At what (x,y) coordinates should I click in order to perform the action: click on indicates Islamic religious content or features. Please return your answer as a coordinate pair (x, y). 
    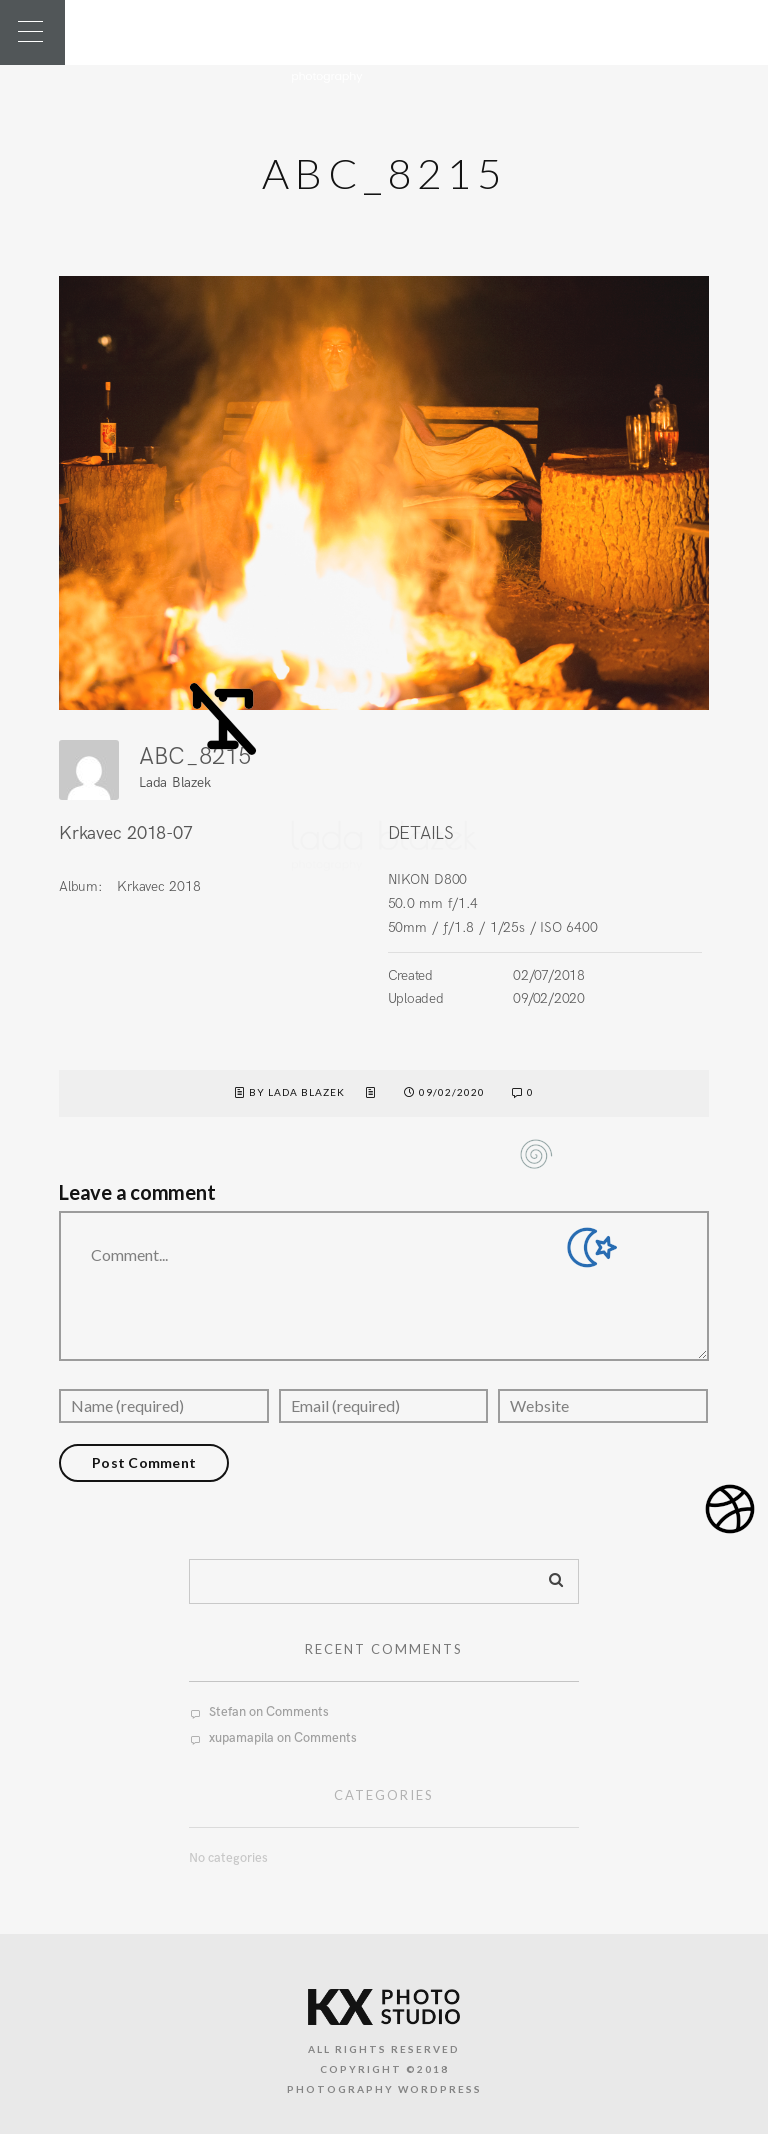
    Looking at the image, I should click on (590, 1247).